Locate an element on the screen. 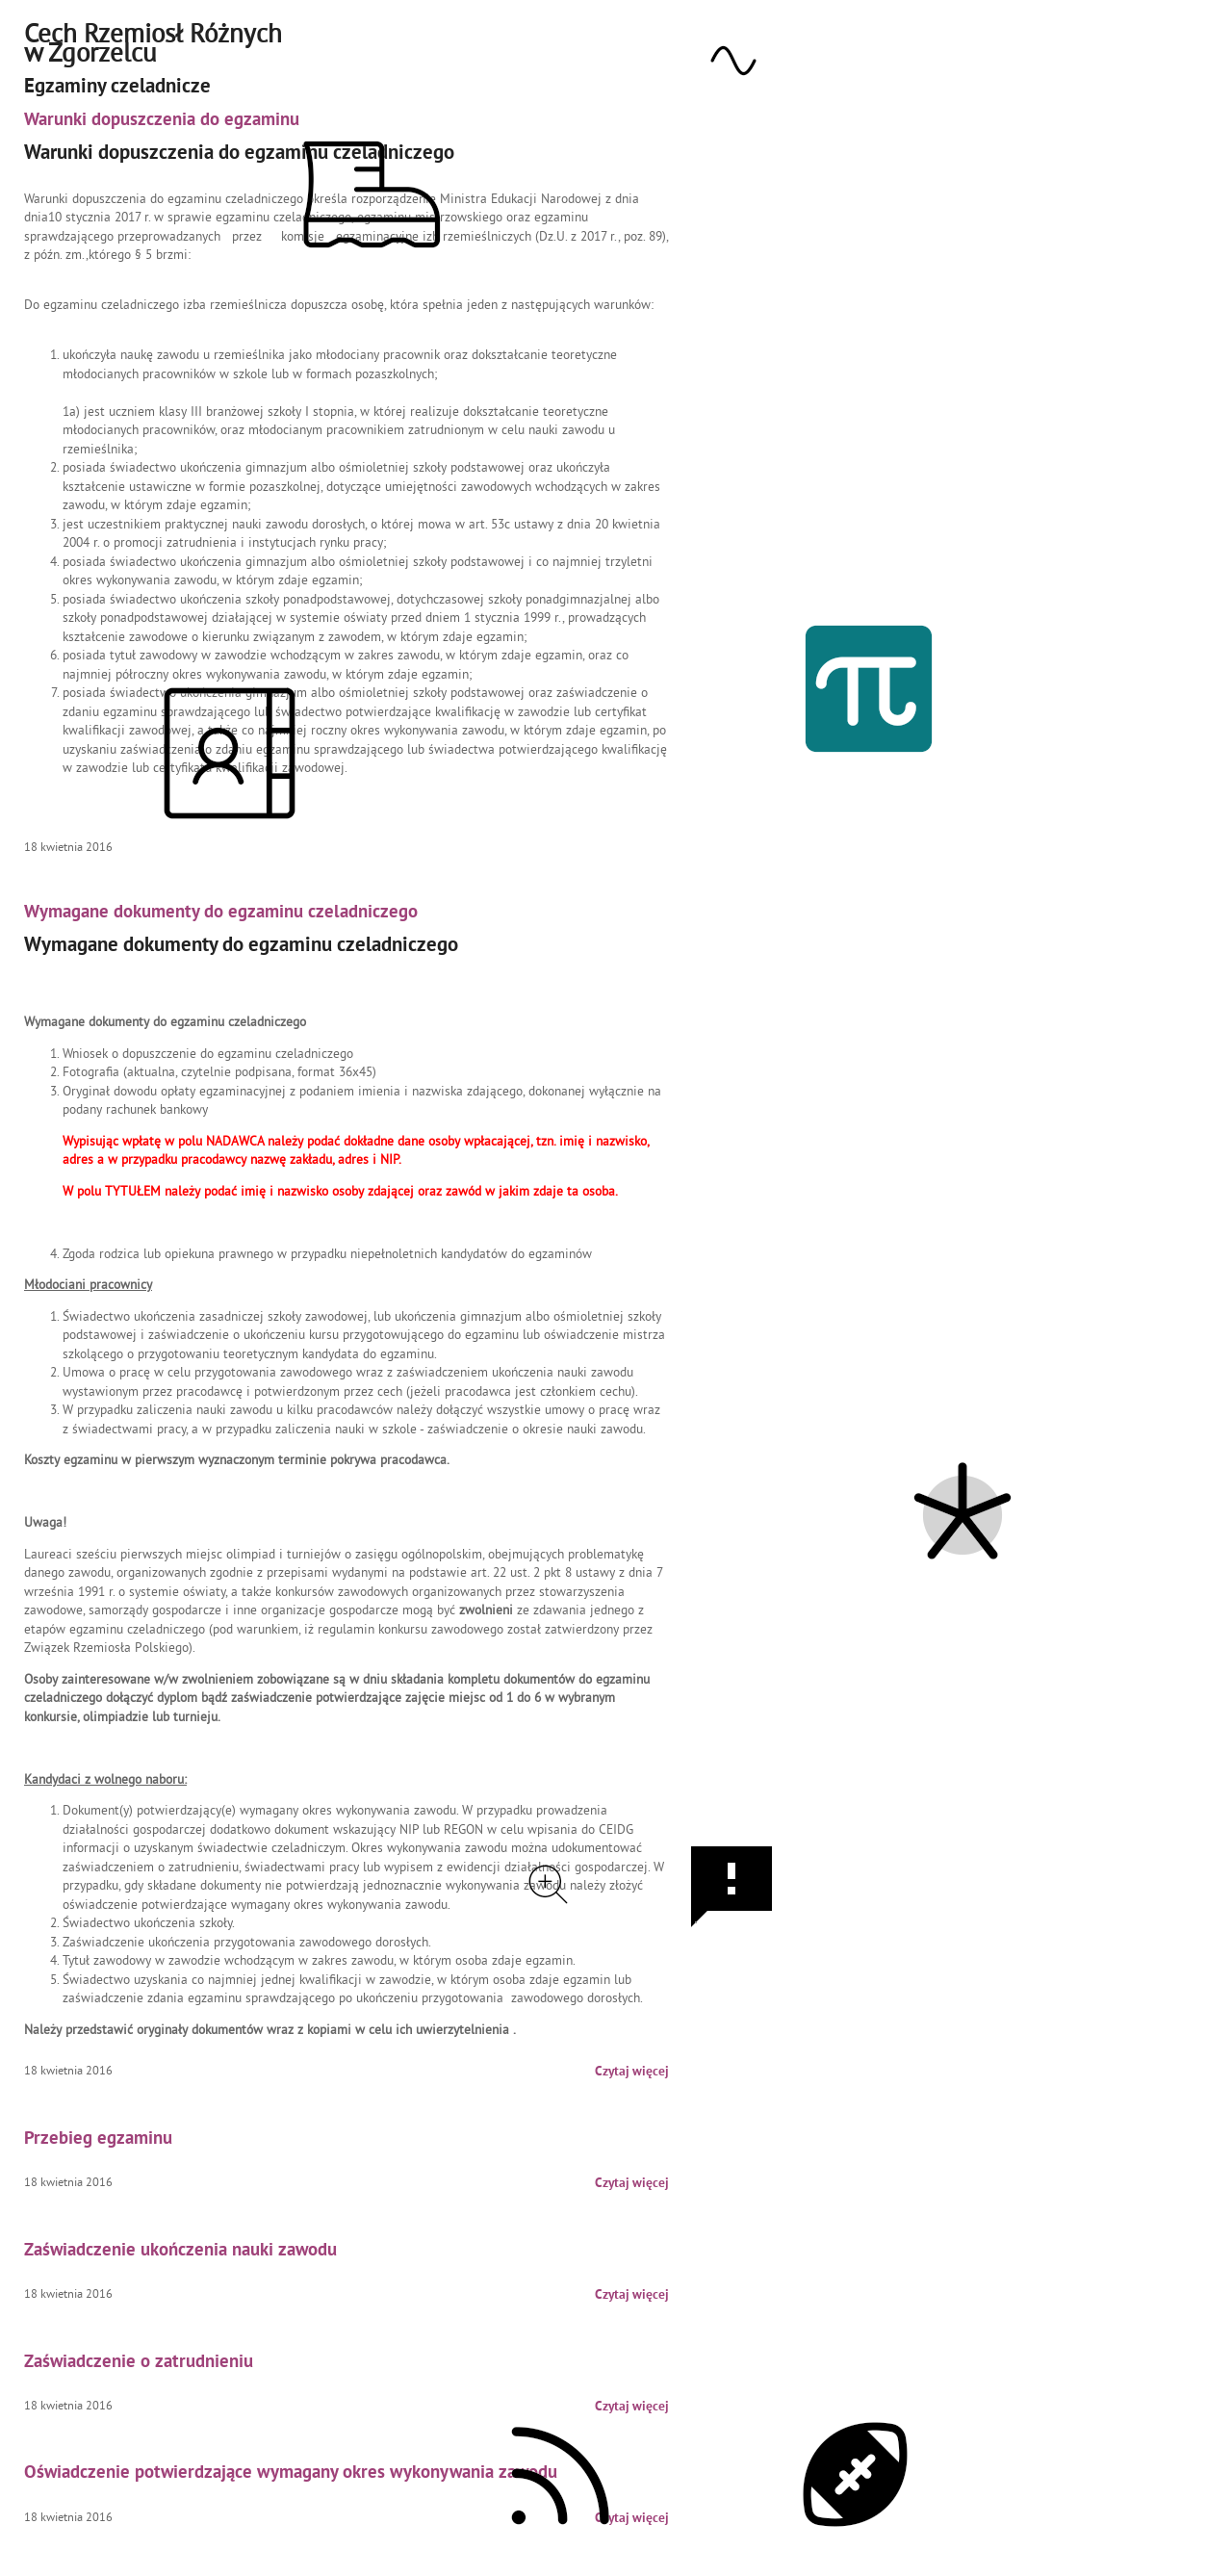  access sports scores and updates is located at coordinates (855, 2474).